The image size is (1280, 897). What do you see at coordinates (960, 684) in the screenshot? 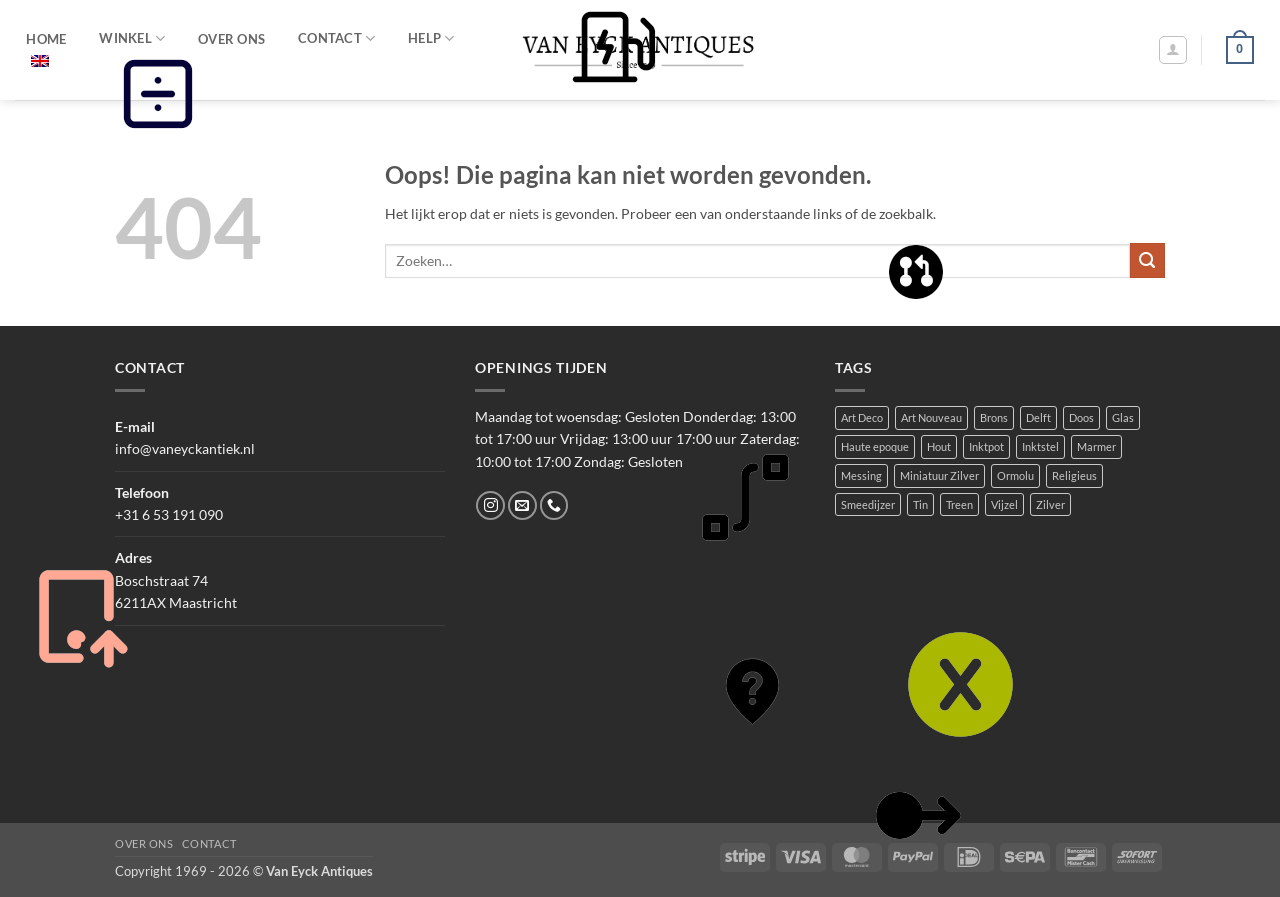
I see `xbox x button icon` at bounding box center [960, 684].